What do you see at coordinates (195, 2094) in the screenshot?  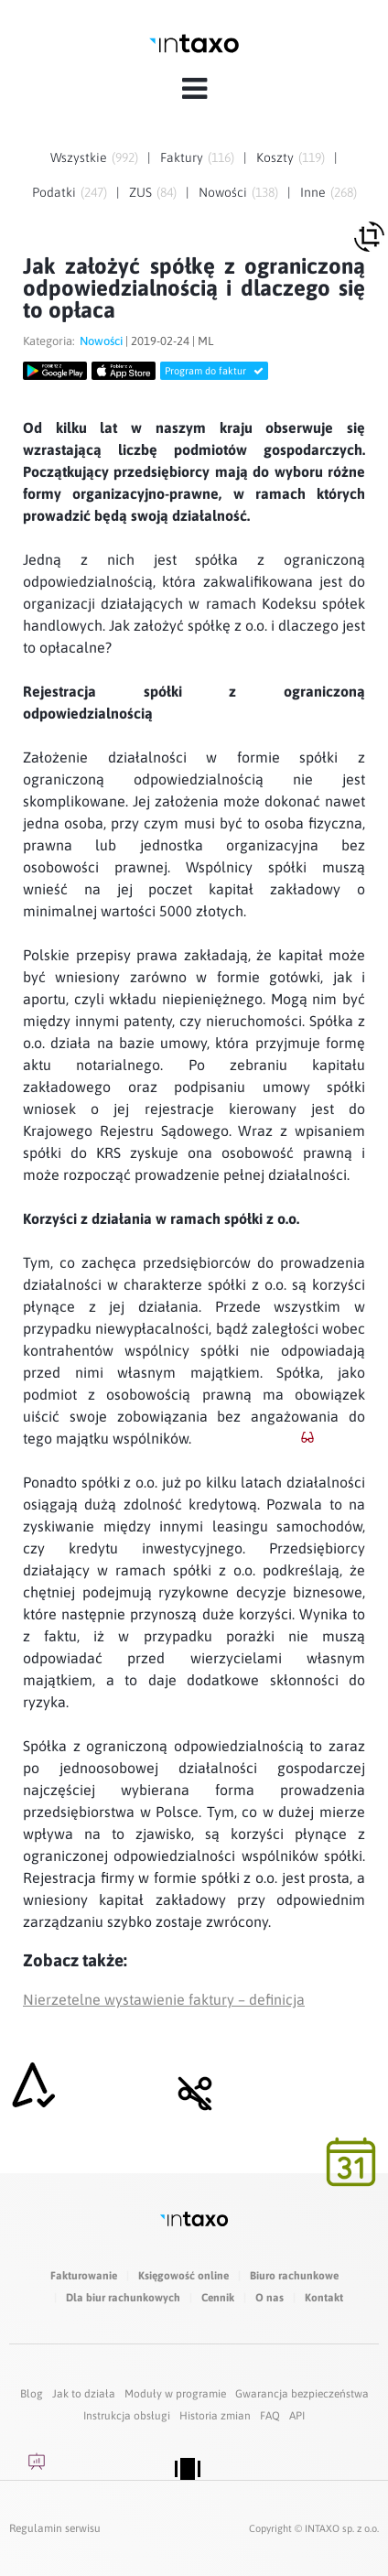 I see `sharing is disabled or unavailable` at bounding box center [195, 2094].